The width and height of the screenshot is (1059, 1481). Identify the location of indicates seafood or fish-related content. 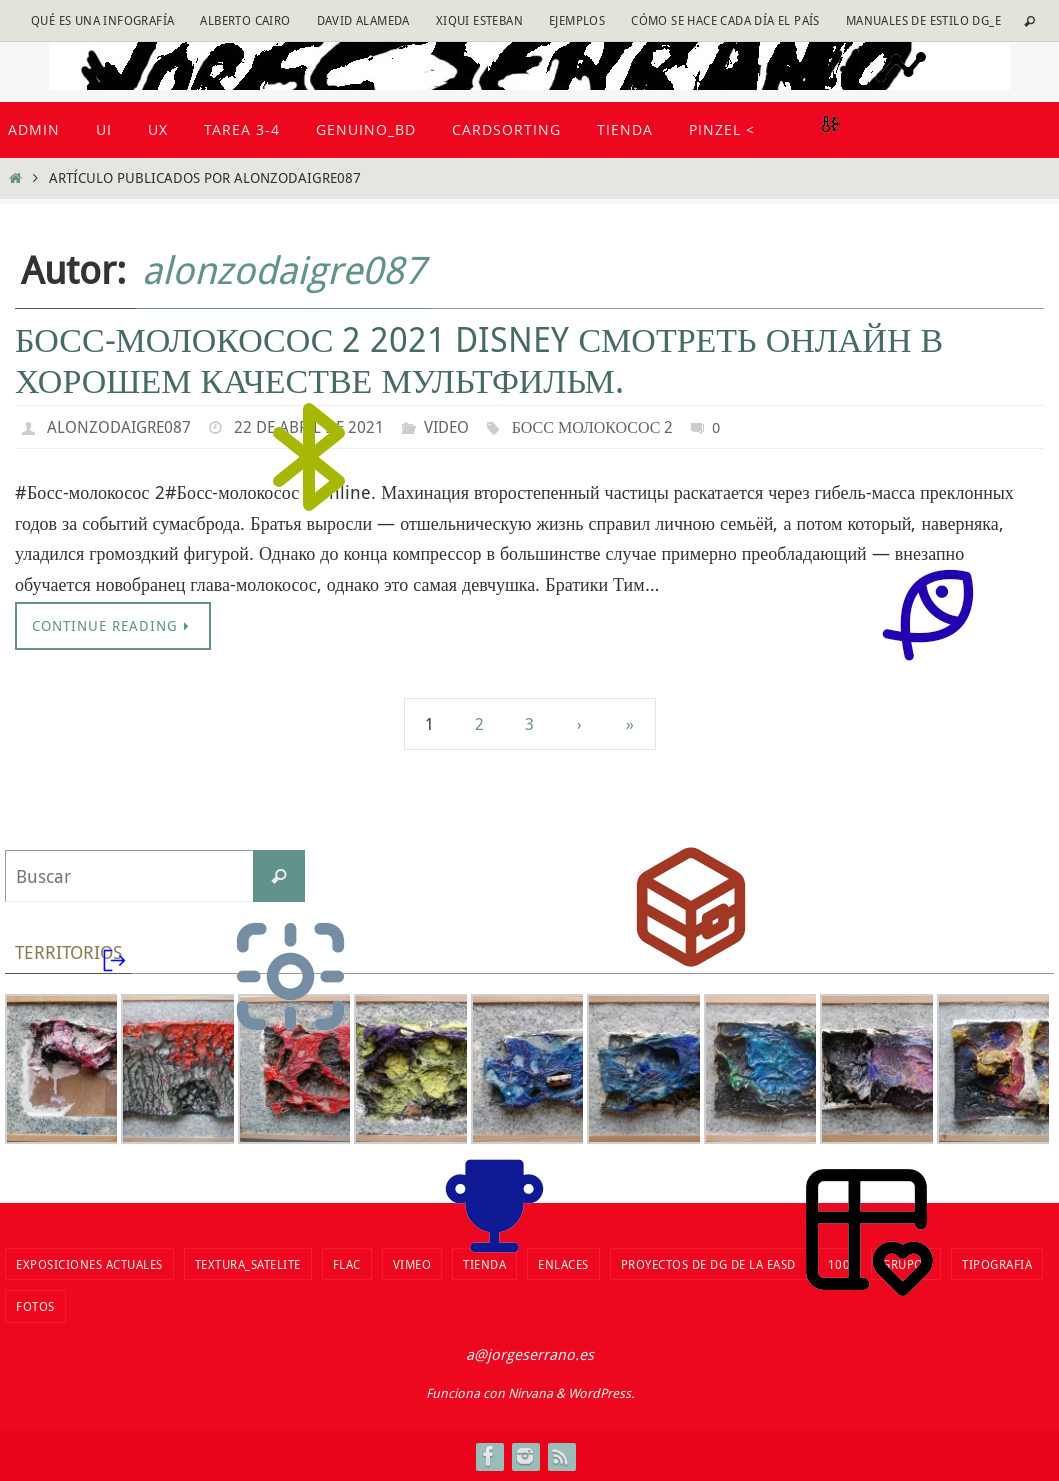
(931, 612).